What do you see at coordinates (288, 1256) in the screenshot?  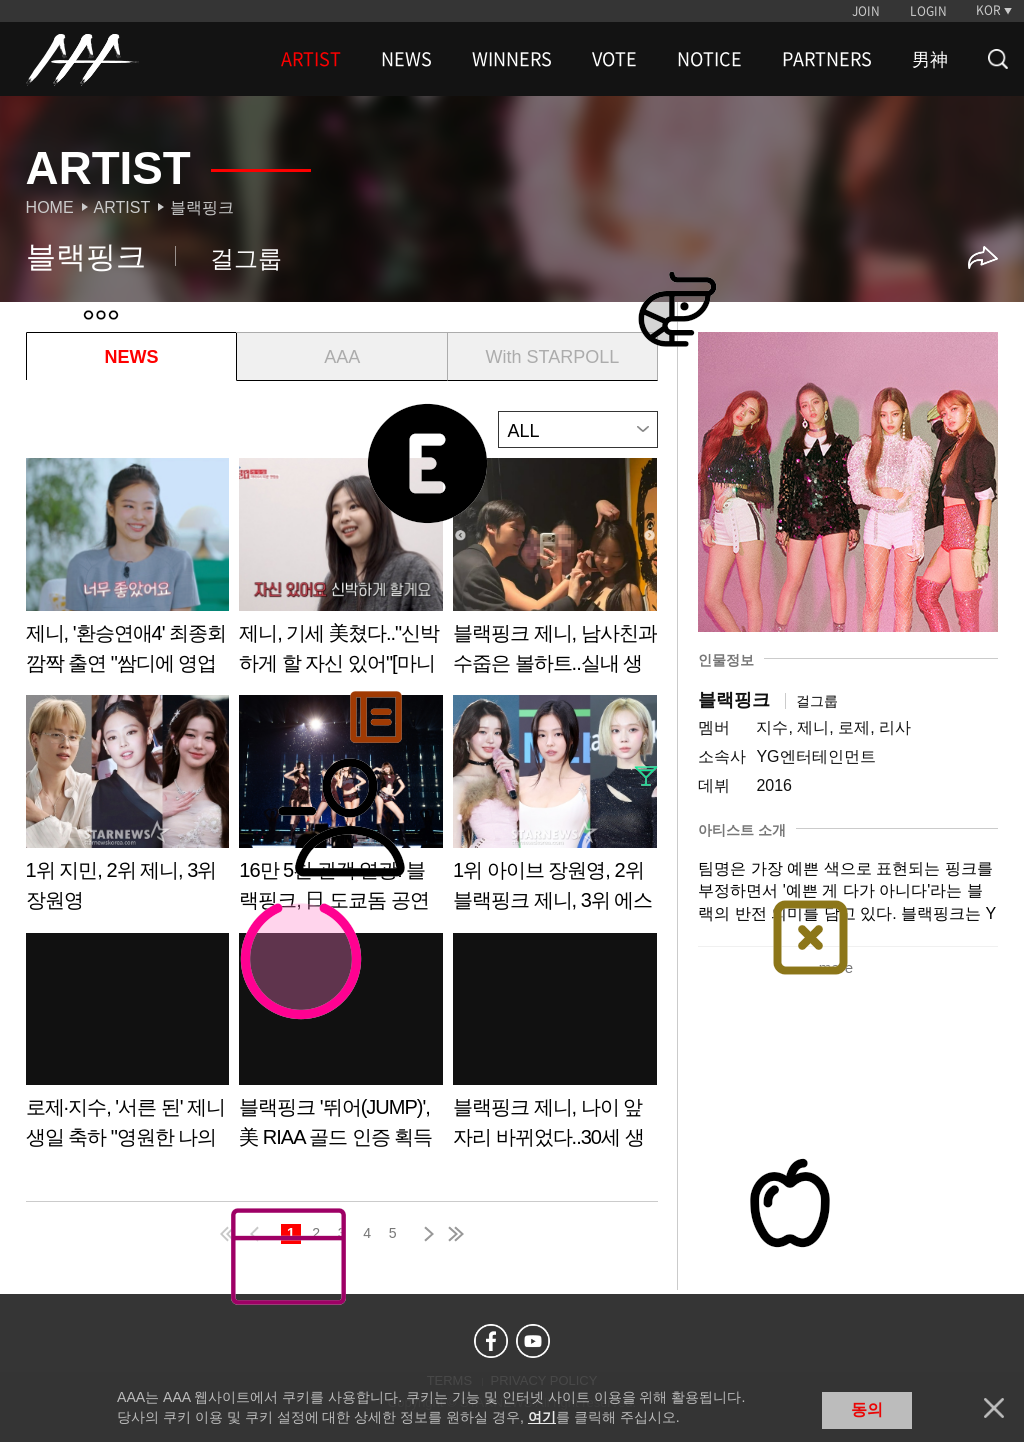 I see `open web browser` at bounding box center [288, 1256].